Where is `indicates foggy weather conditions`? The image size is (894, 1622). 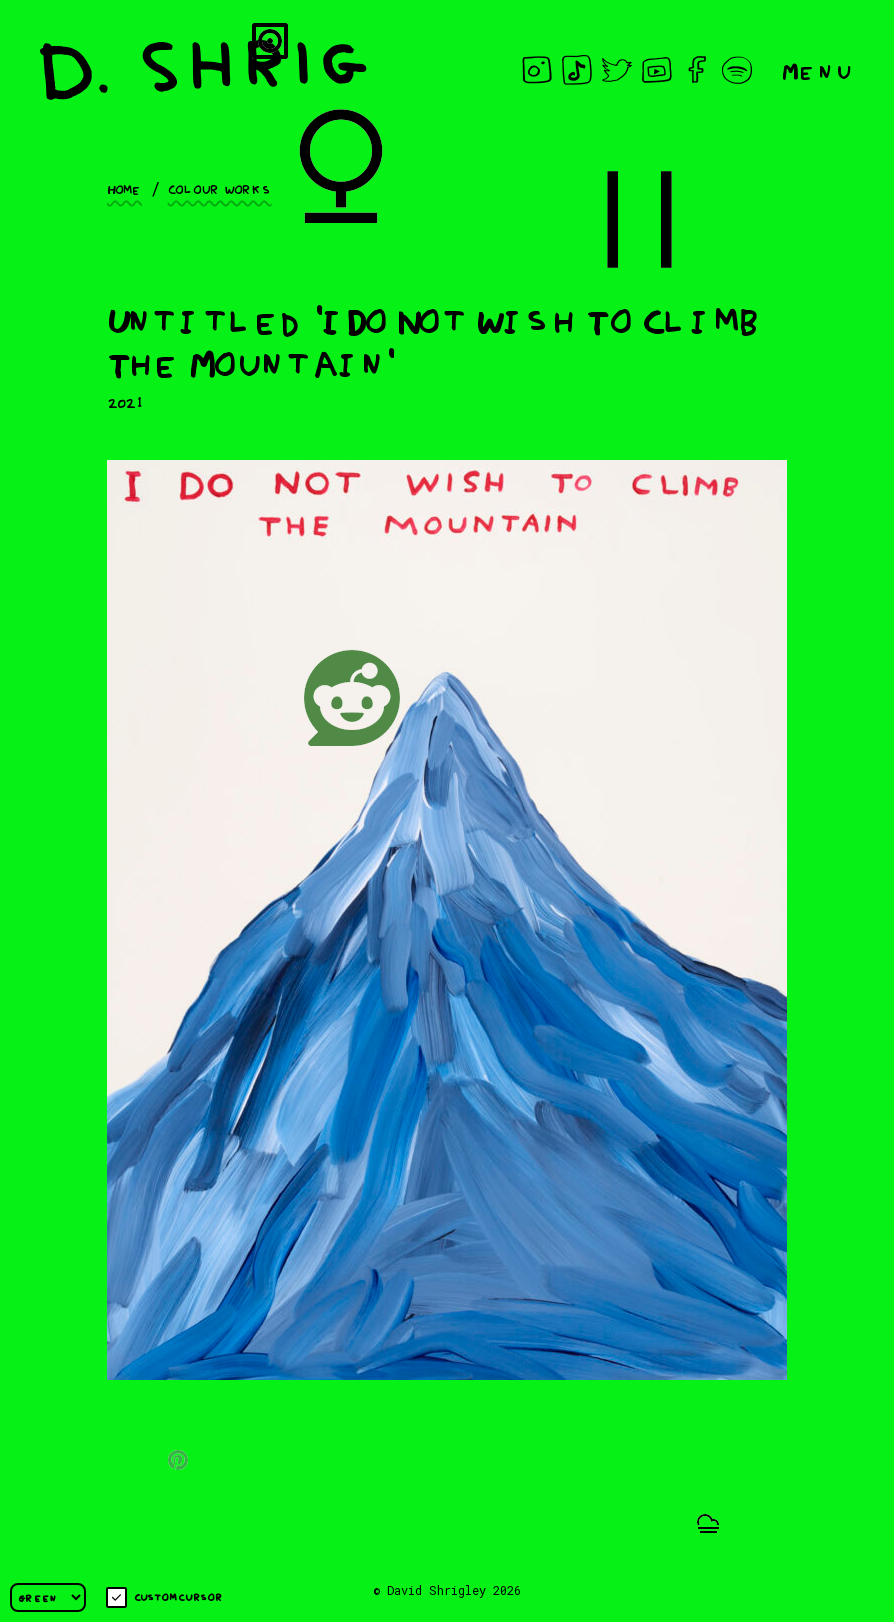
indicates foggy weather conditions is located at coordinates (708, 1524).